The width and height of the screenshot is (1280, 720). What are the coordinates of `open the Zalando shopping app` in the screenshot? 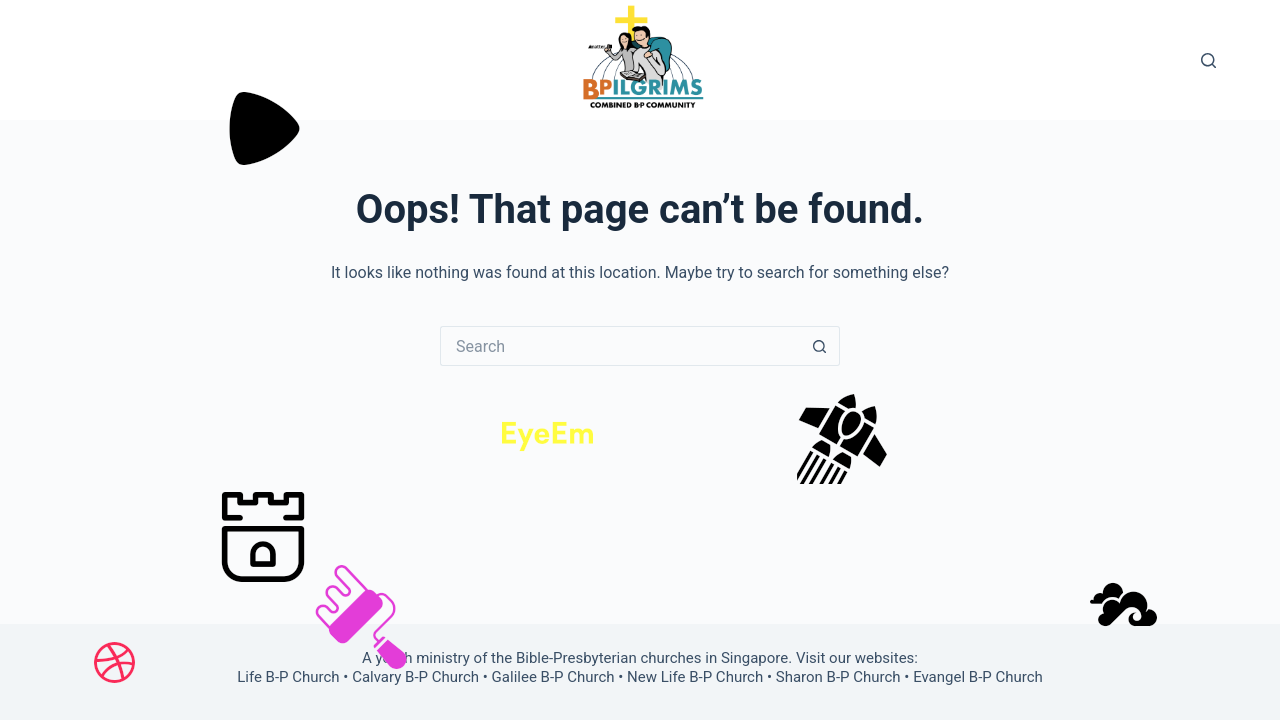 It's located at (264, 128).